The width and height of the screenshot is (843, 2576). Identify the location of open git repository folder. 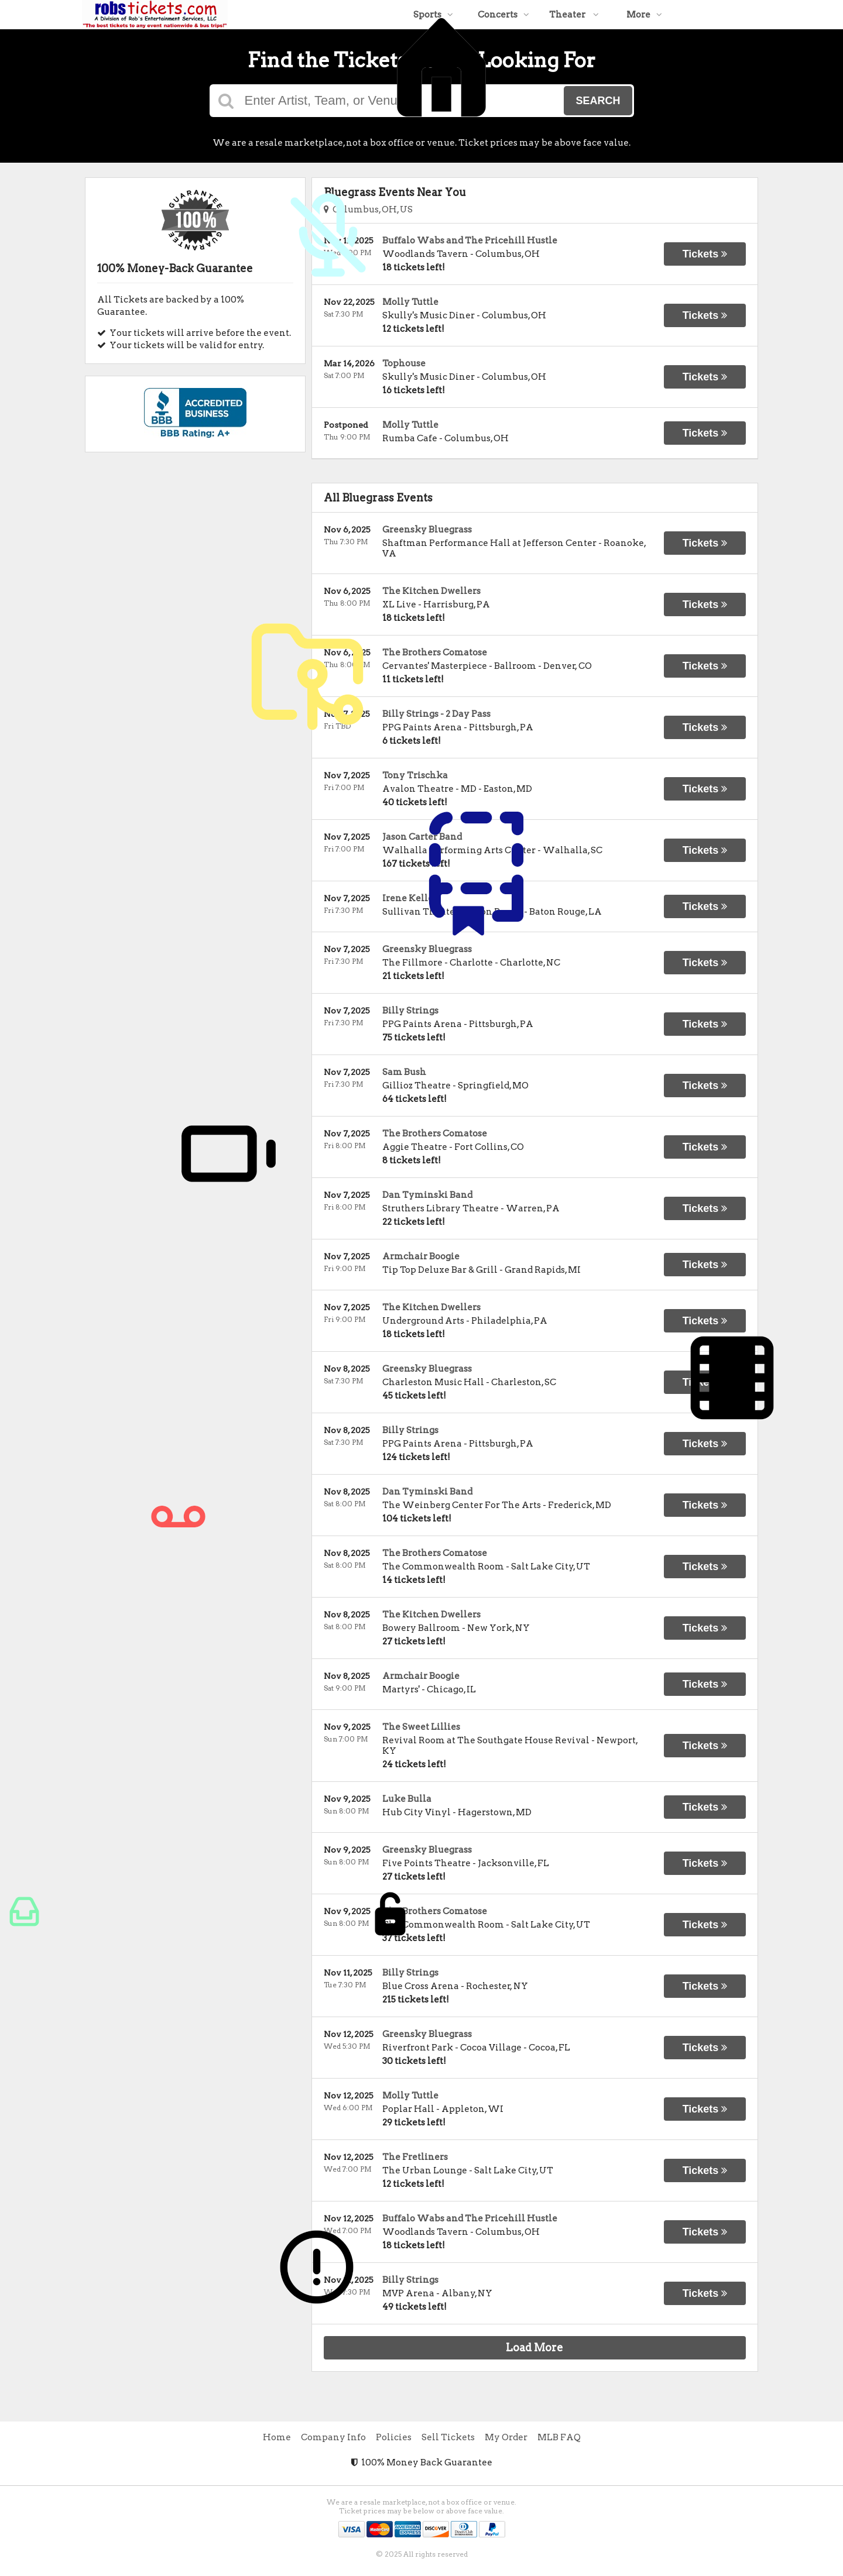
(307, 674).